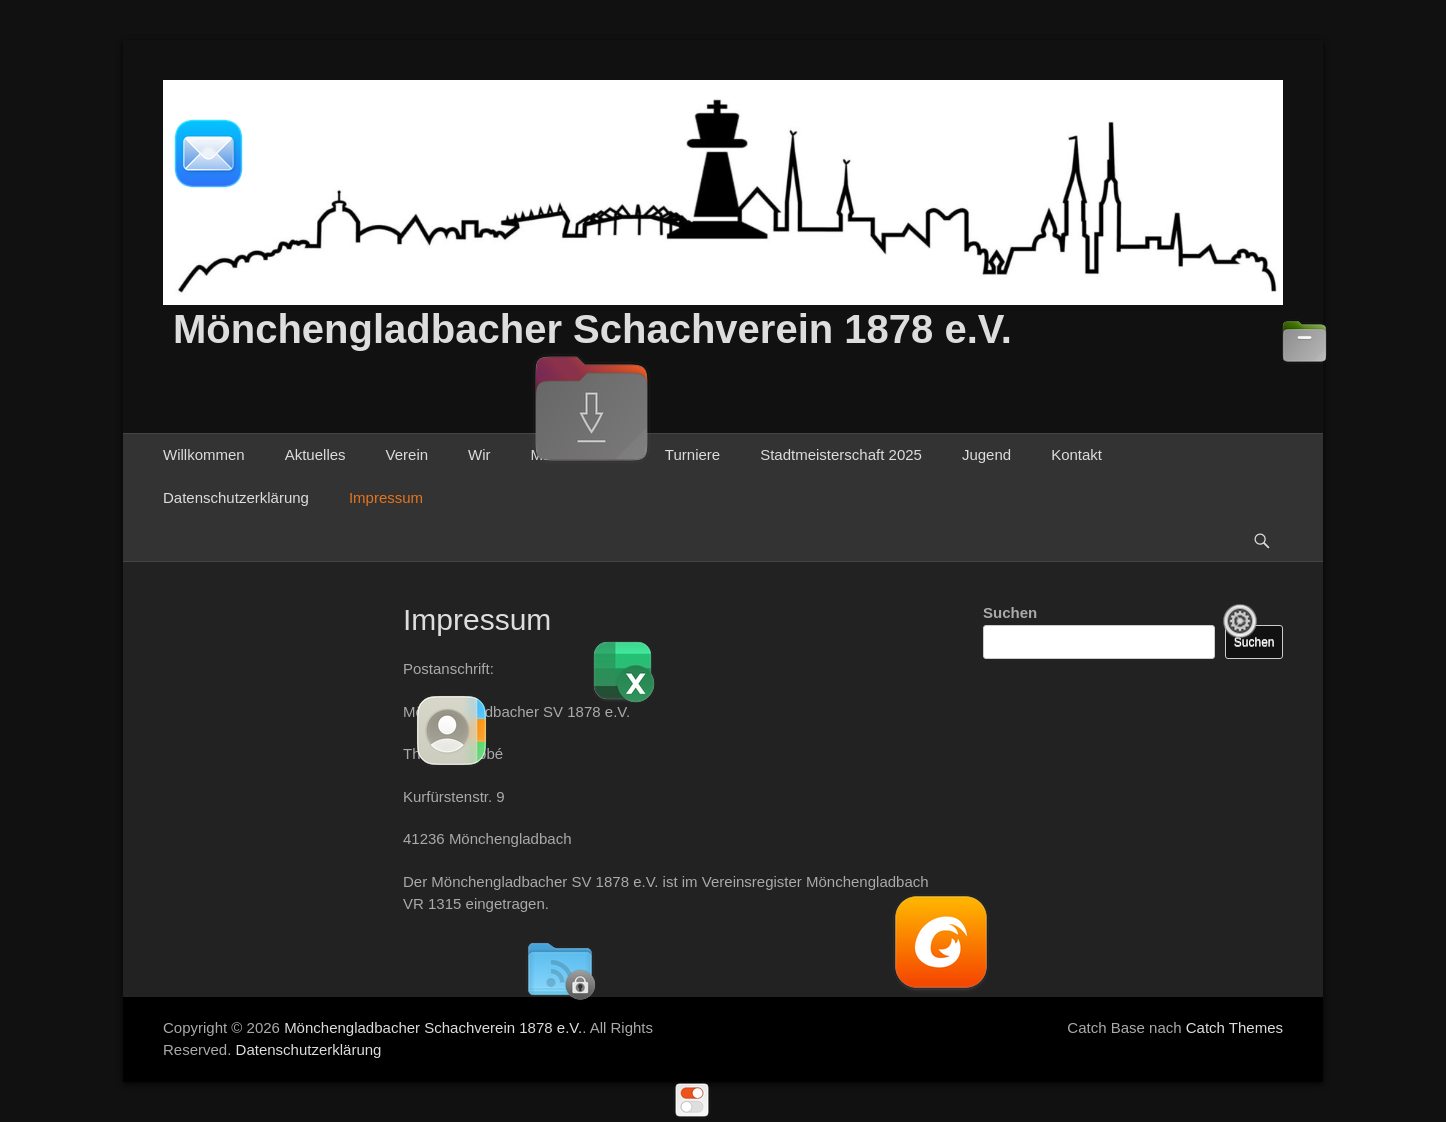 The image size is (1446, 1122). What do you see at coordinates (1304, 341) in the screenshot?
I see `open the file manager` at bounding box center [1304, 341].